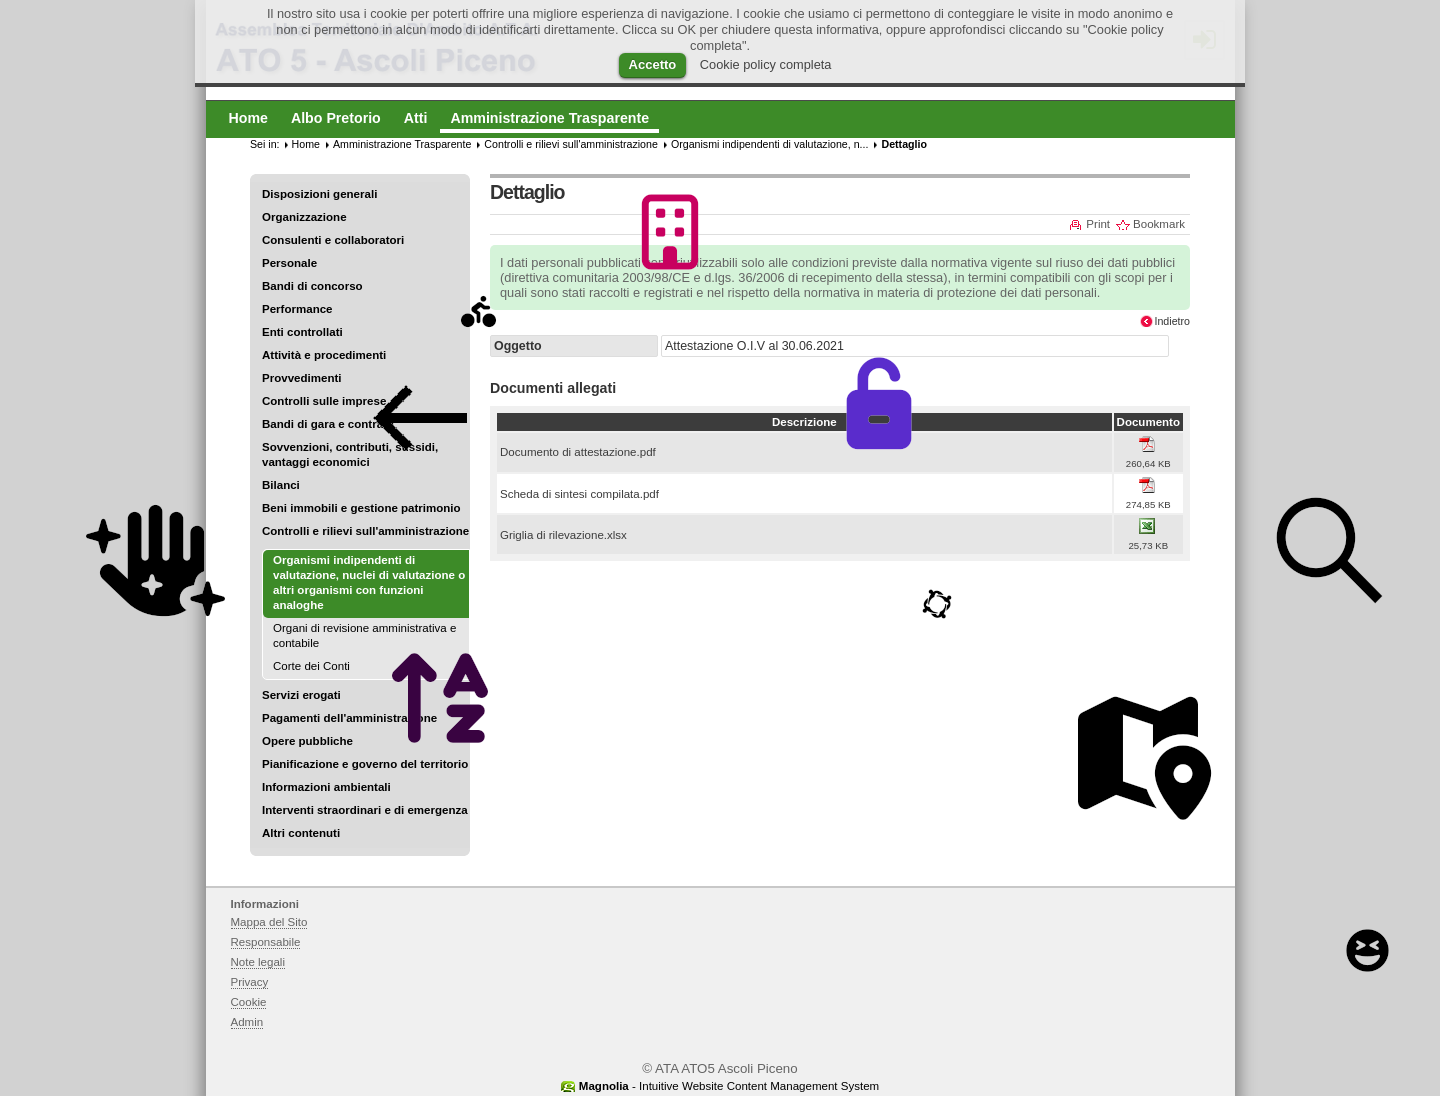  I want to click on view map with pinned location, so click(1138, 753).